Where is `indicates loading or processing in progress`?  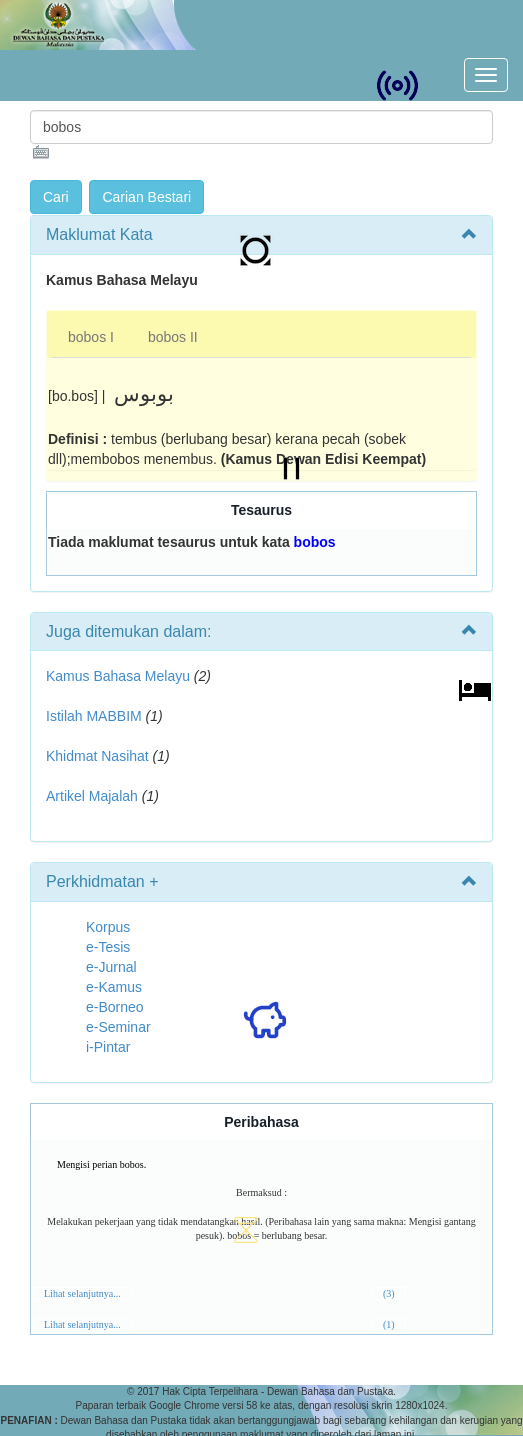
indicates loading or processing in progress is located at coordinates (246, 1230).